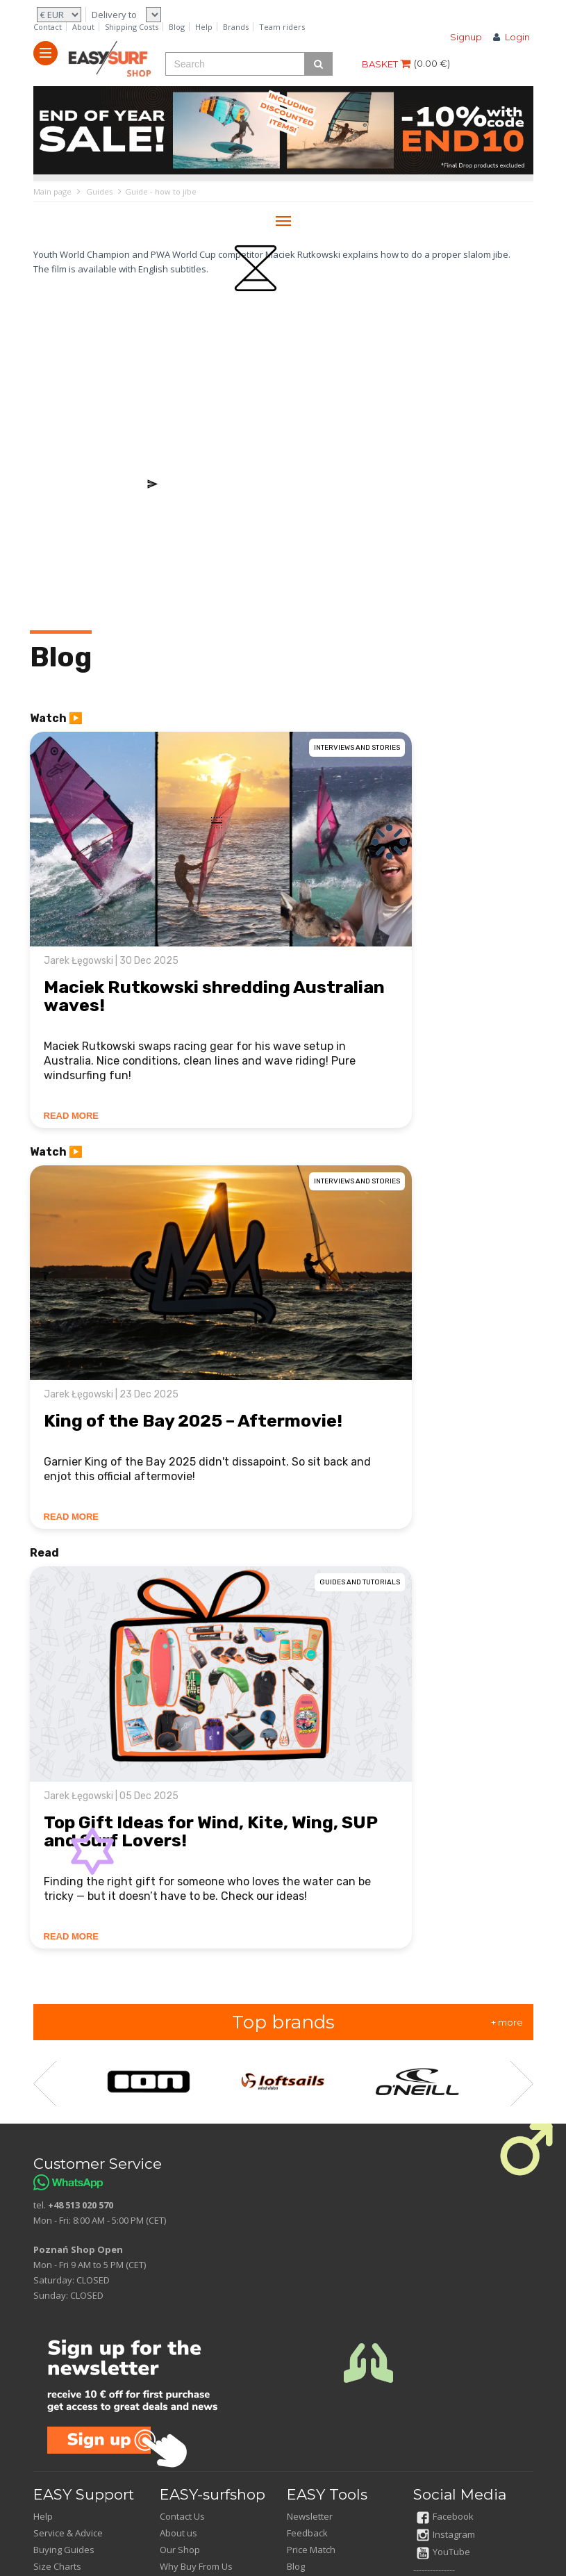 The width and height of the screenshot is (566, 2576). I want to click on express gratitude or thankfulness, so click(368, 2363).